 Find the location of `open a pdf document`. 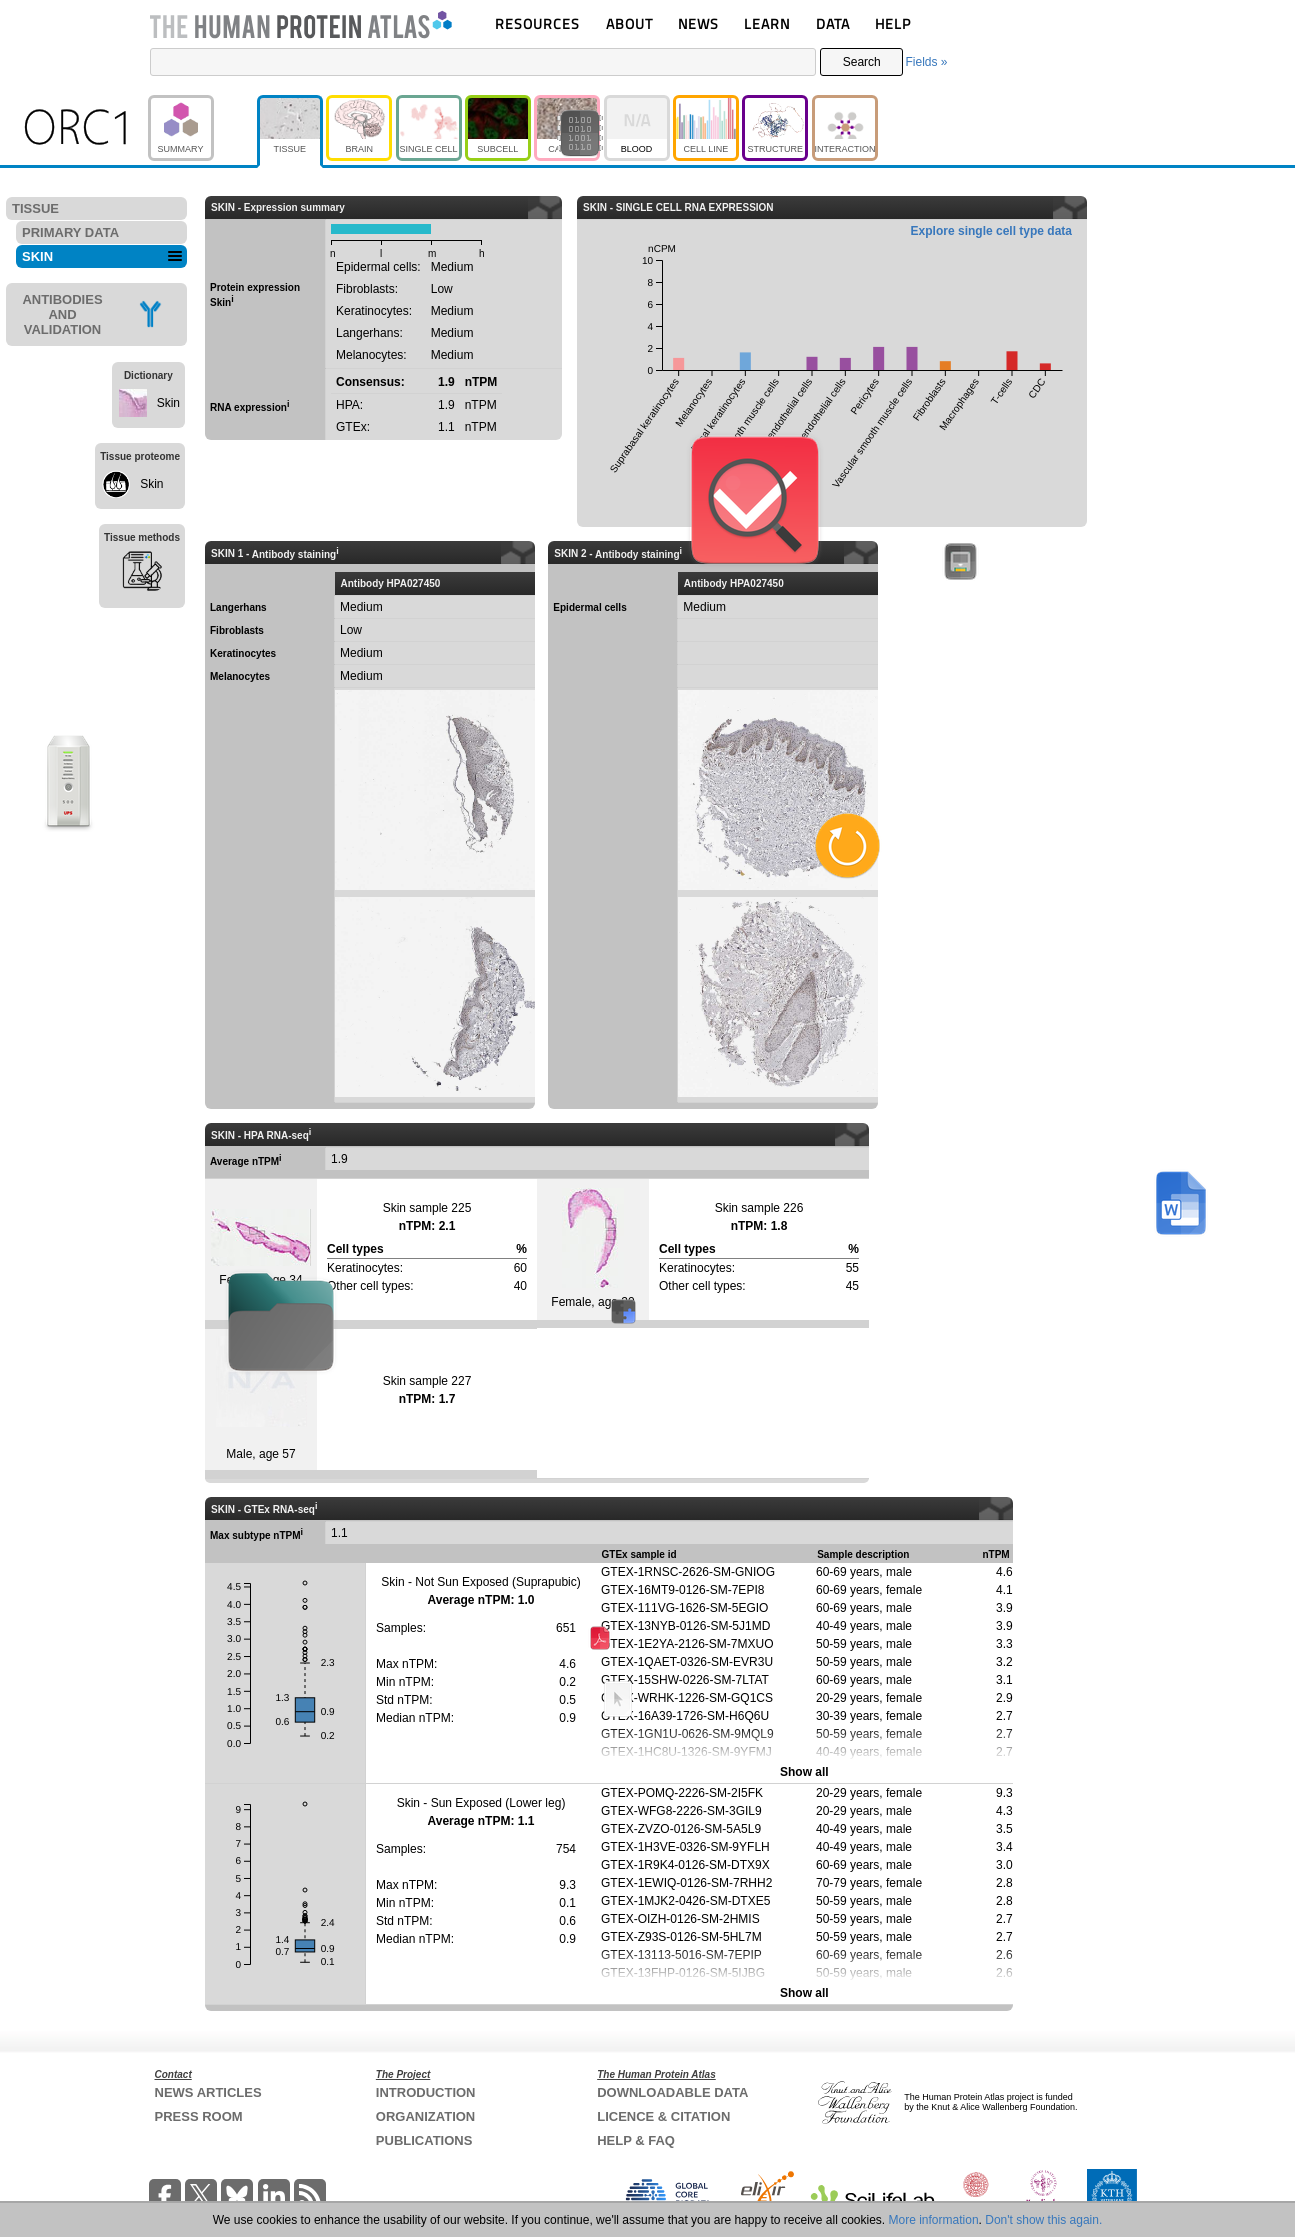

open a pdf document is located at coordinates (600, 1638).